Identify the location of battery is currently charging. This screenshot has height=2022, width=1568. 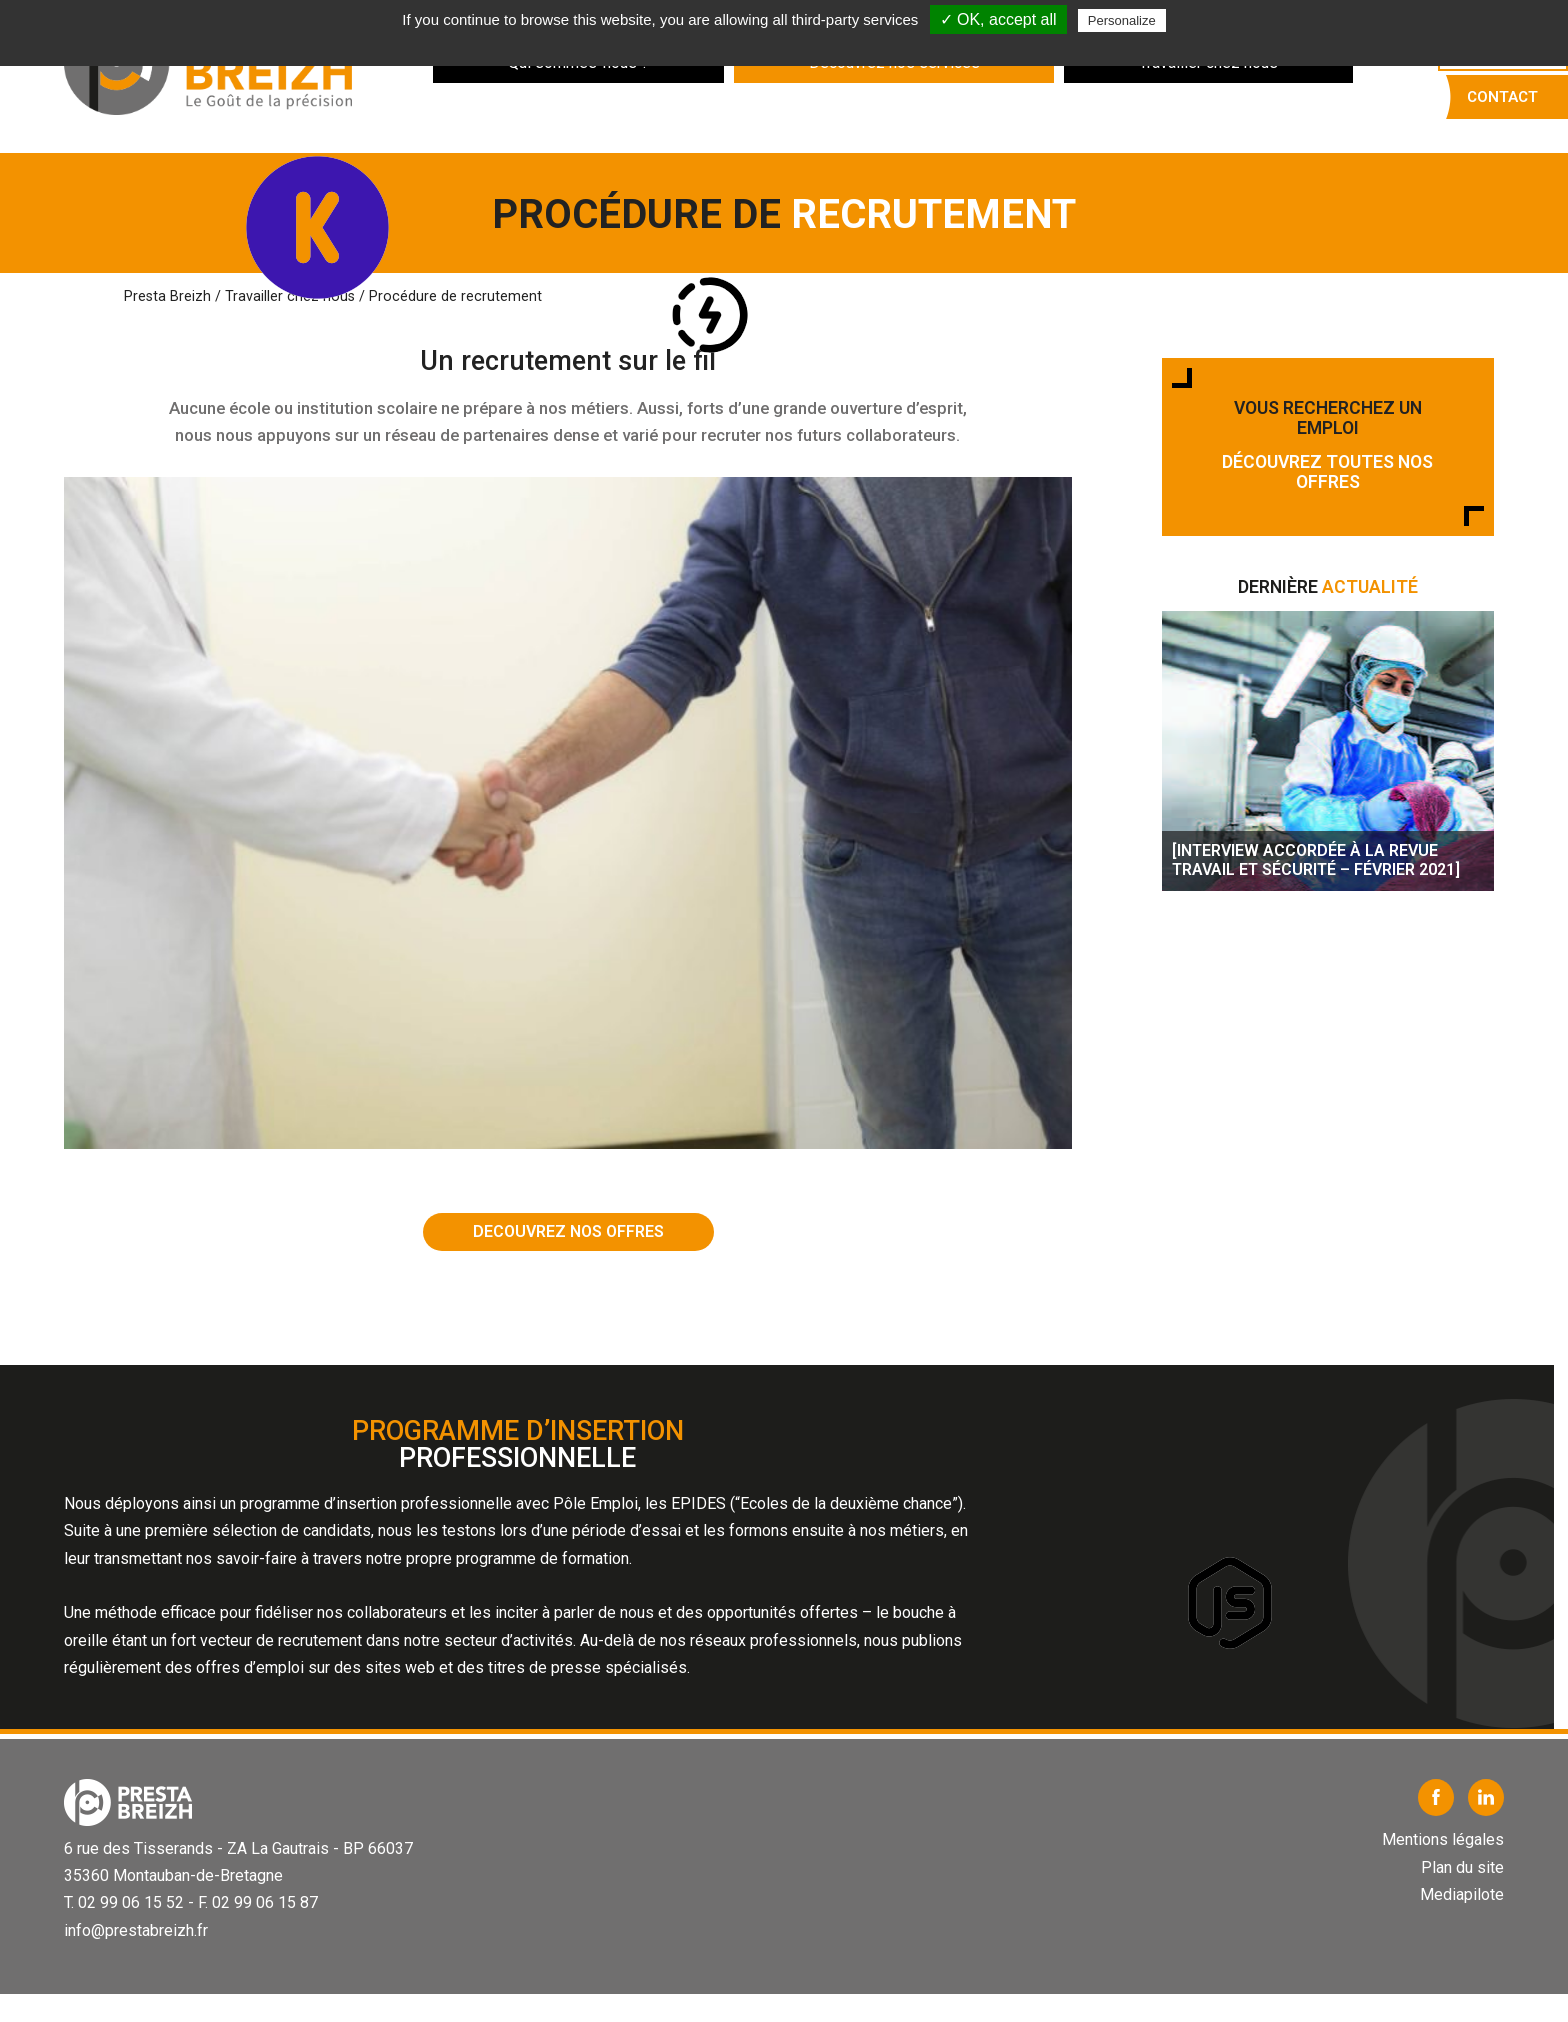
(710, 315).